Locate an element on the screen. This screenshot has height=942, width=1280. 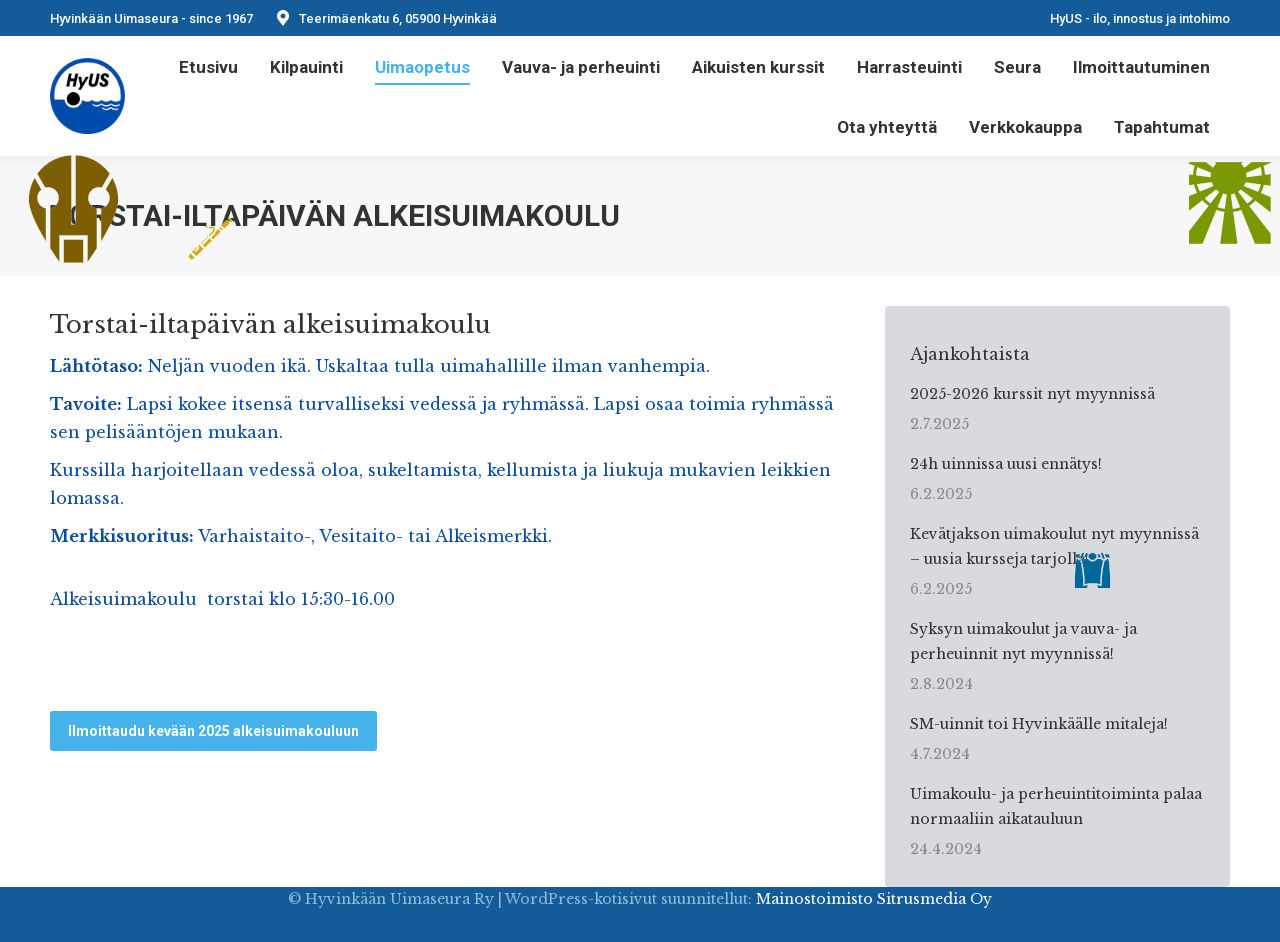
equip basic armor or clothing item is located at coordinates (1092, 570).